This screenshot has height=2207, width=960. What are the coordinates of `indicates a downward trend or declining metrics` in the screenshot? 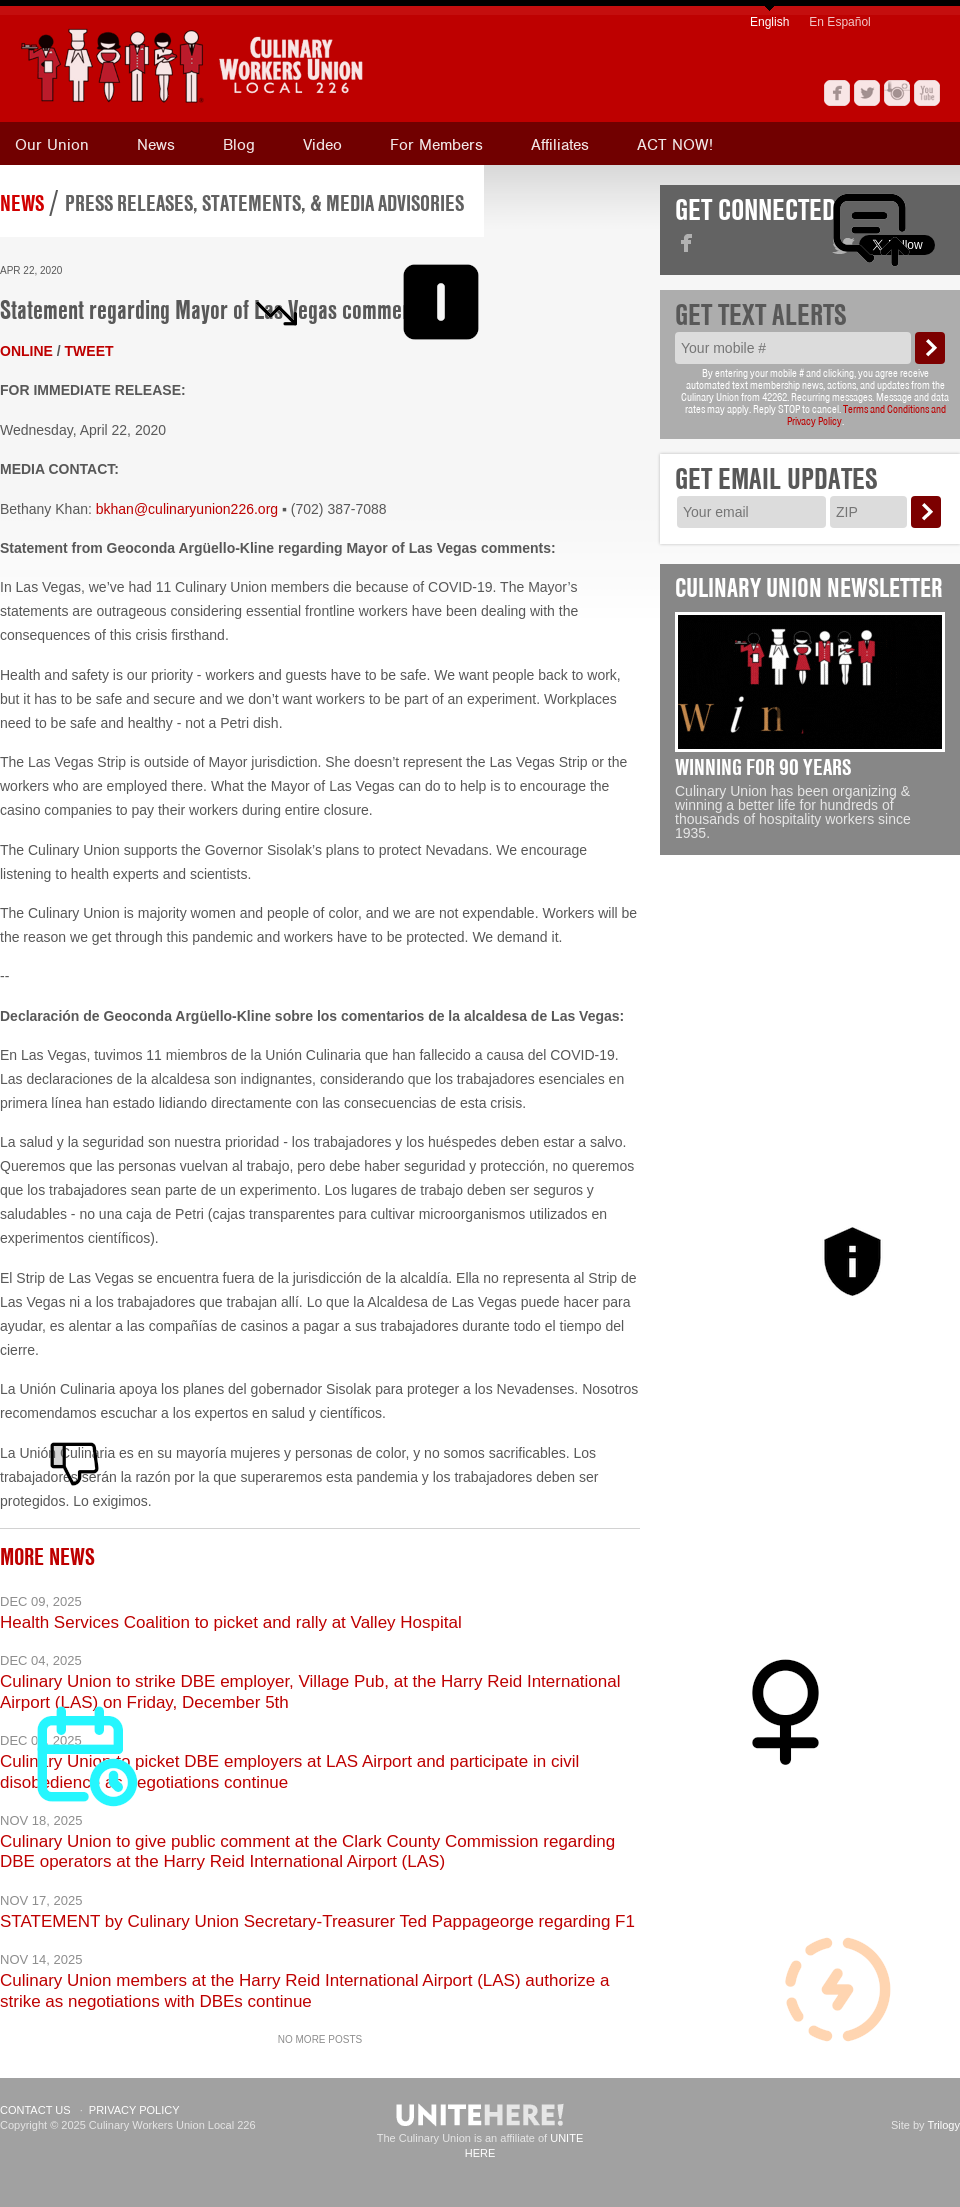 It's located at (276, 313).